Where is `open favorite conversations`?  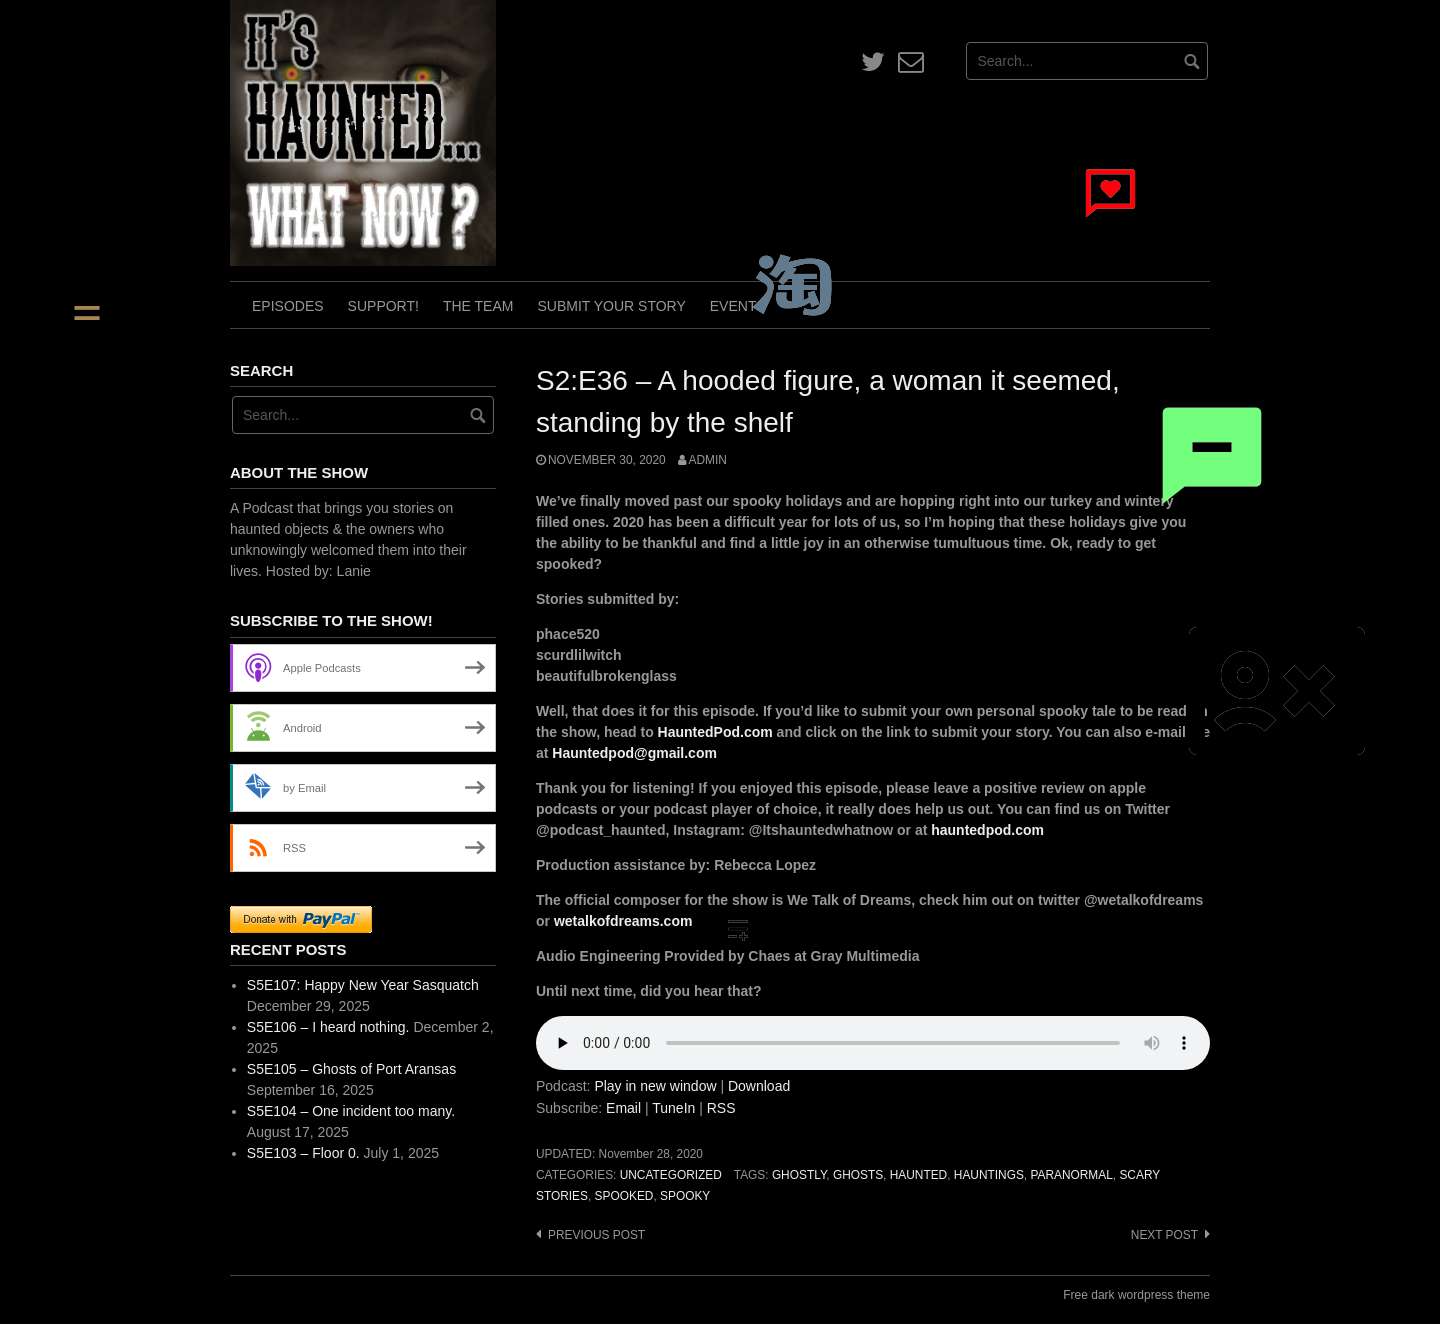 open favorite conversations is located at coordinates (1110, 191).